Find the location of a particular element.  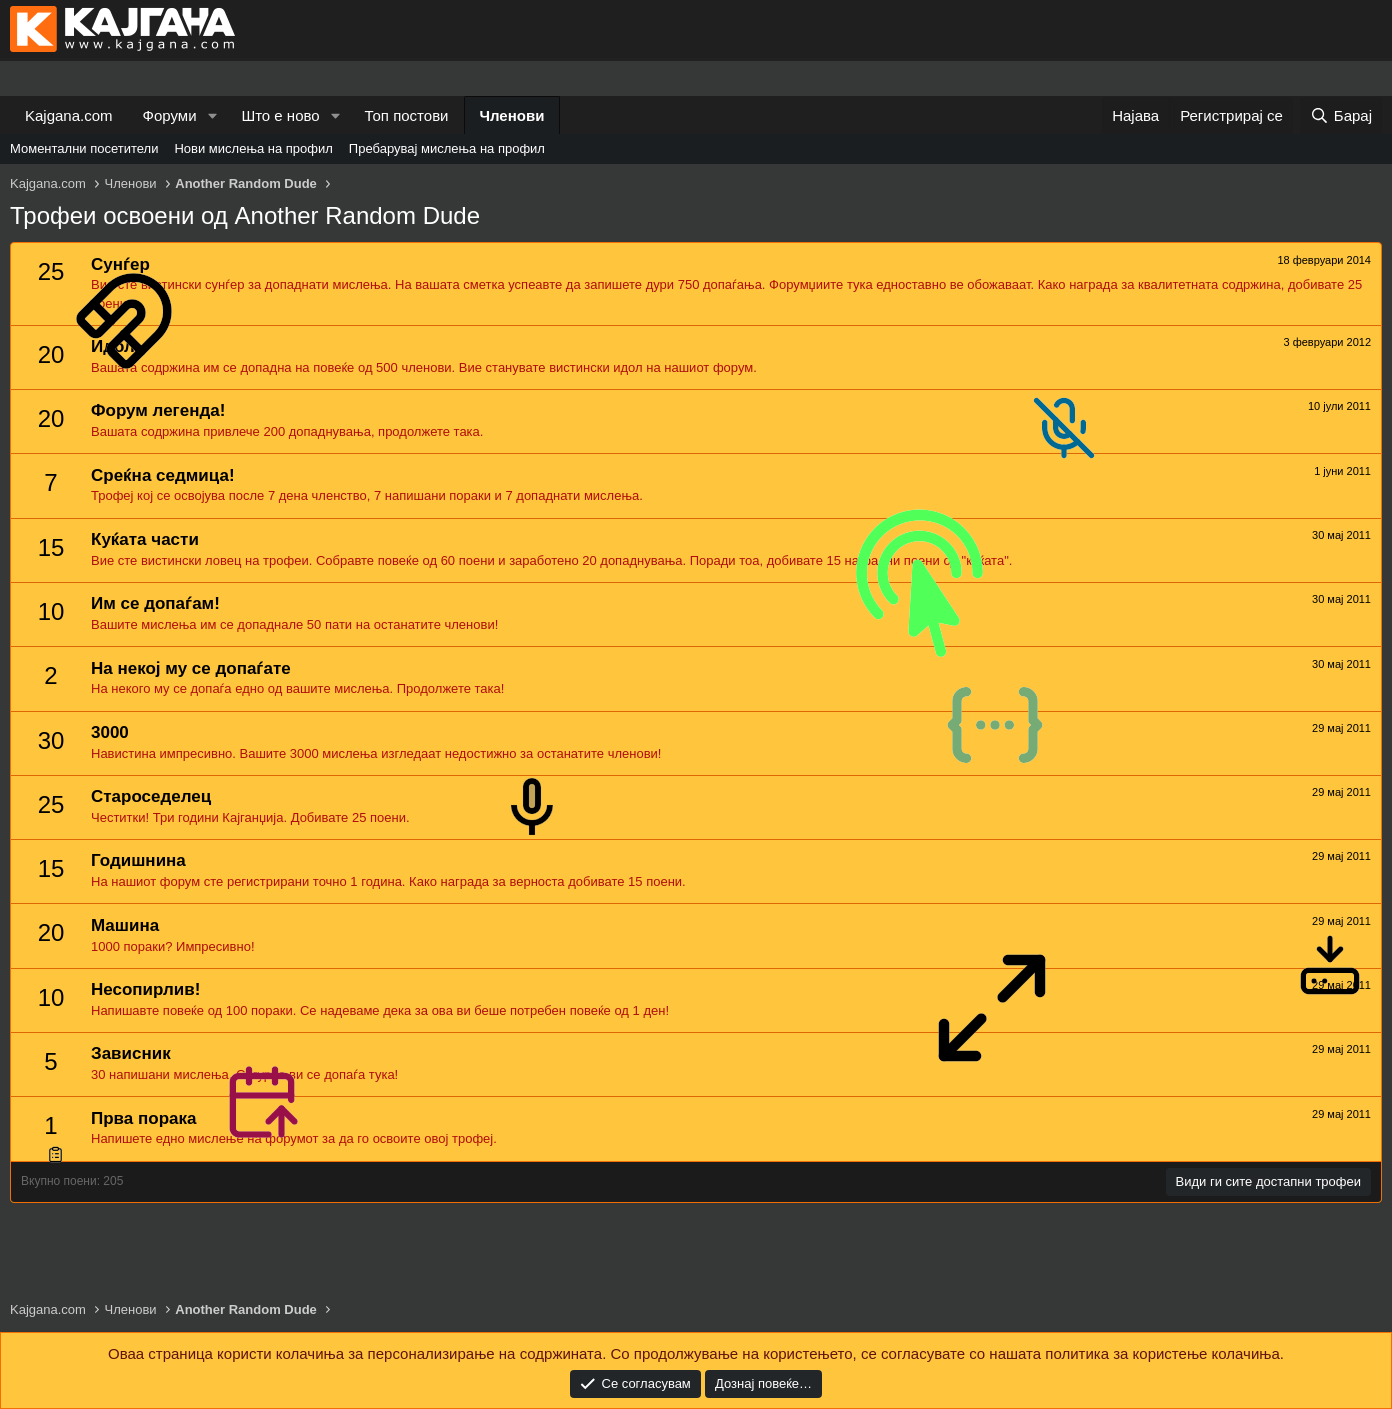

tap or click interaction indicator is located at coordinates (919, 583).